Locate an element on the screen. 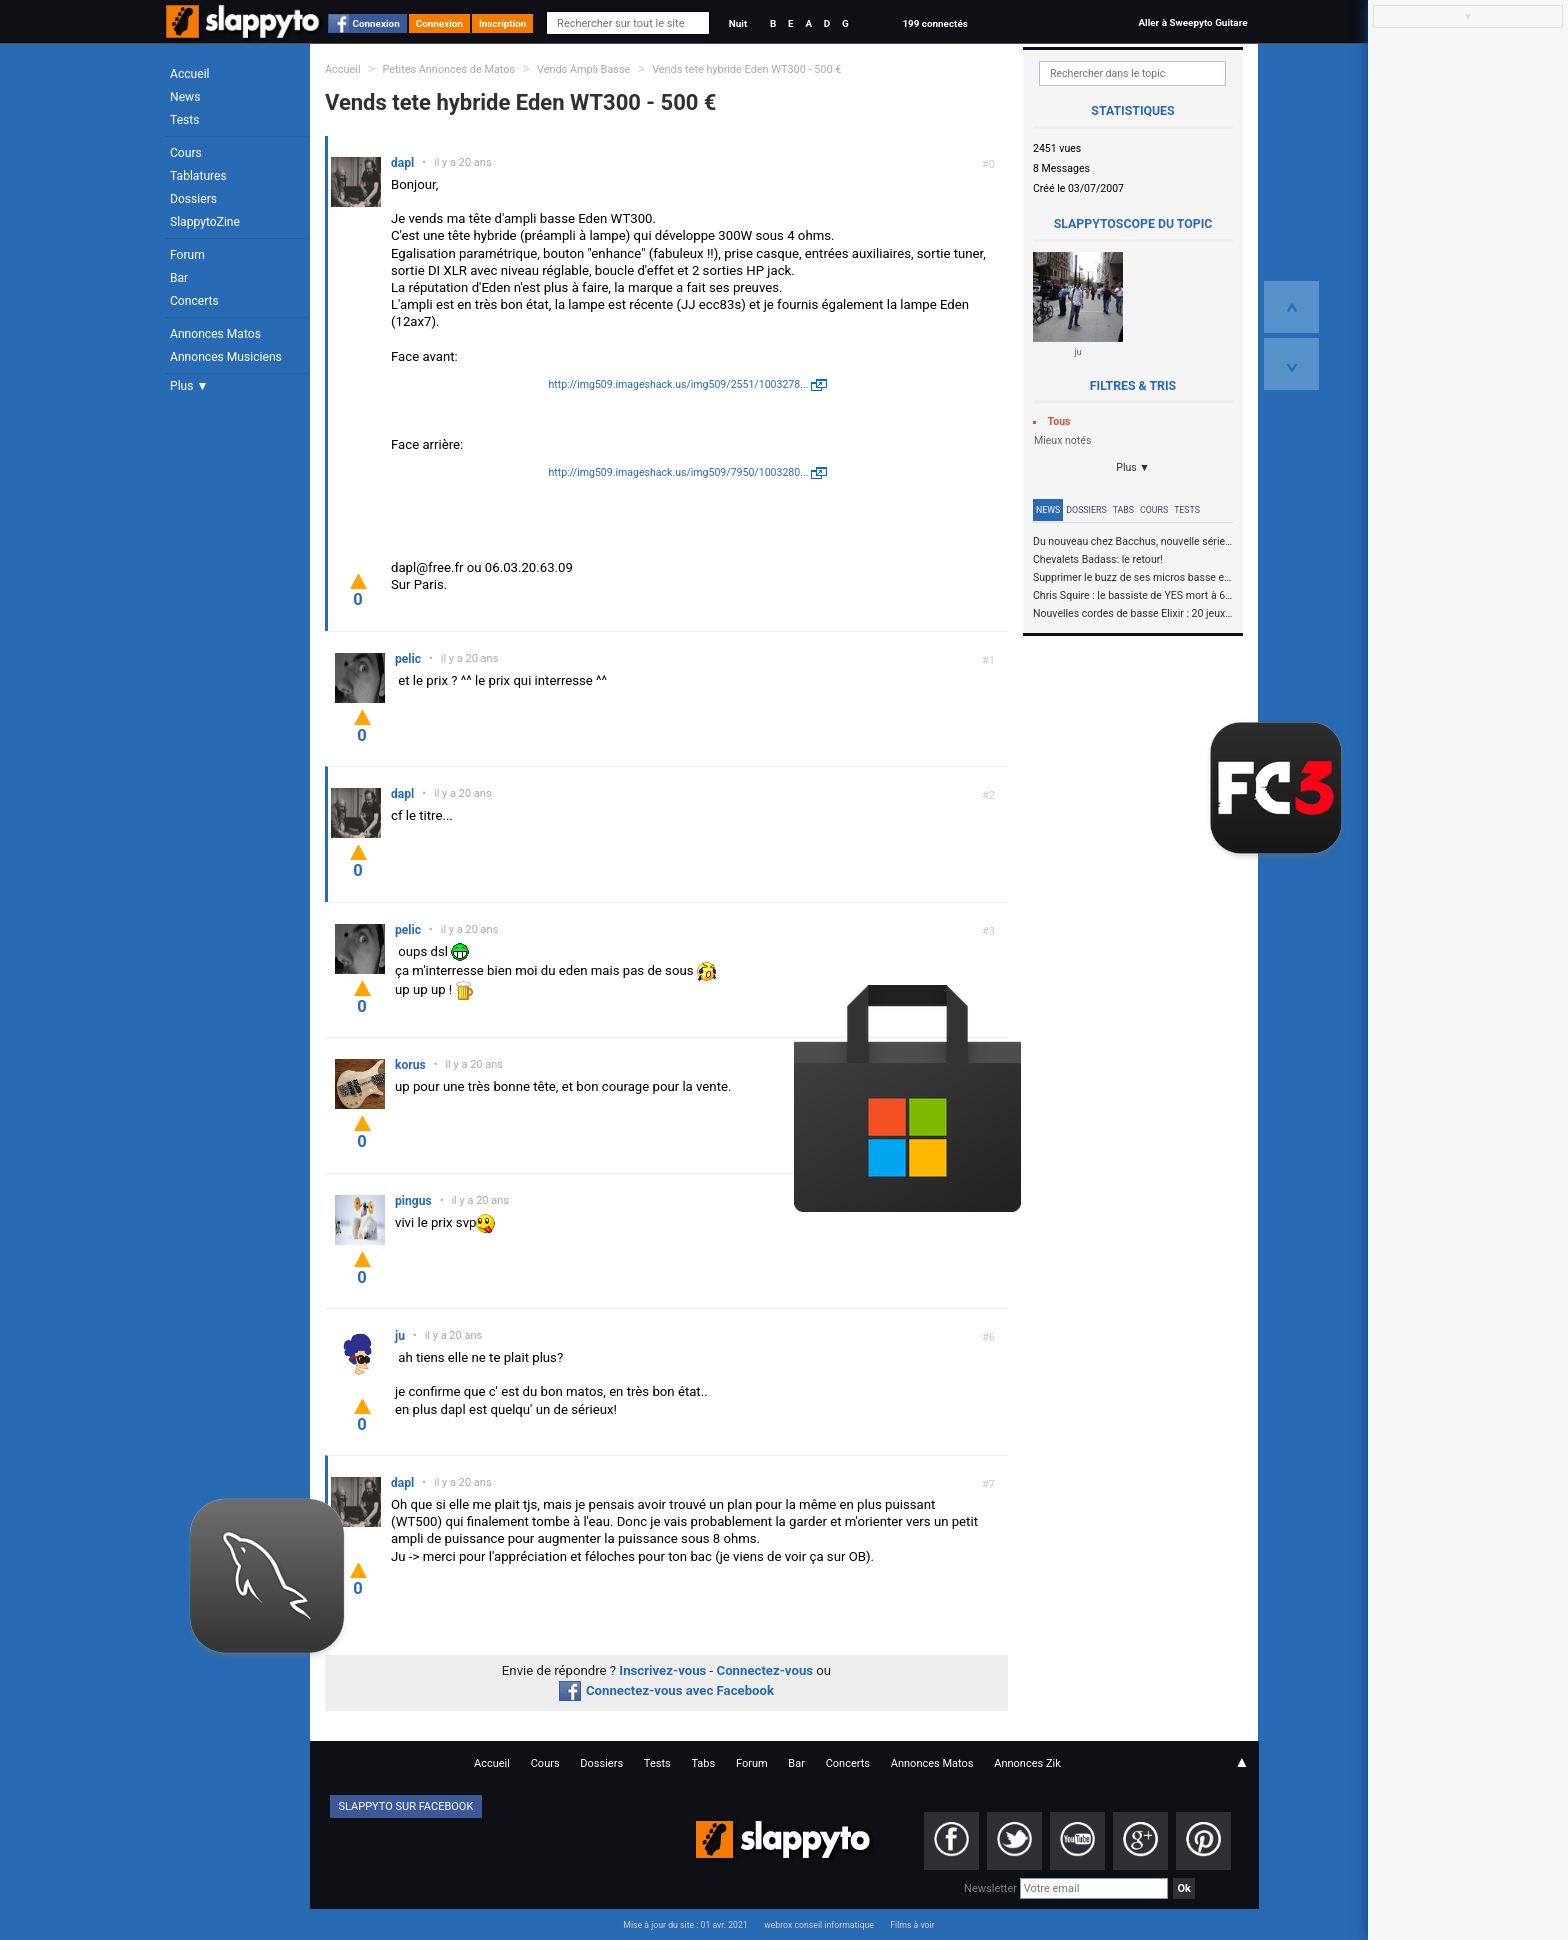  open mysql workbench database management tool is located at coordinates (267, 1576).